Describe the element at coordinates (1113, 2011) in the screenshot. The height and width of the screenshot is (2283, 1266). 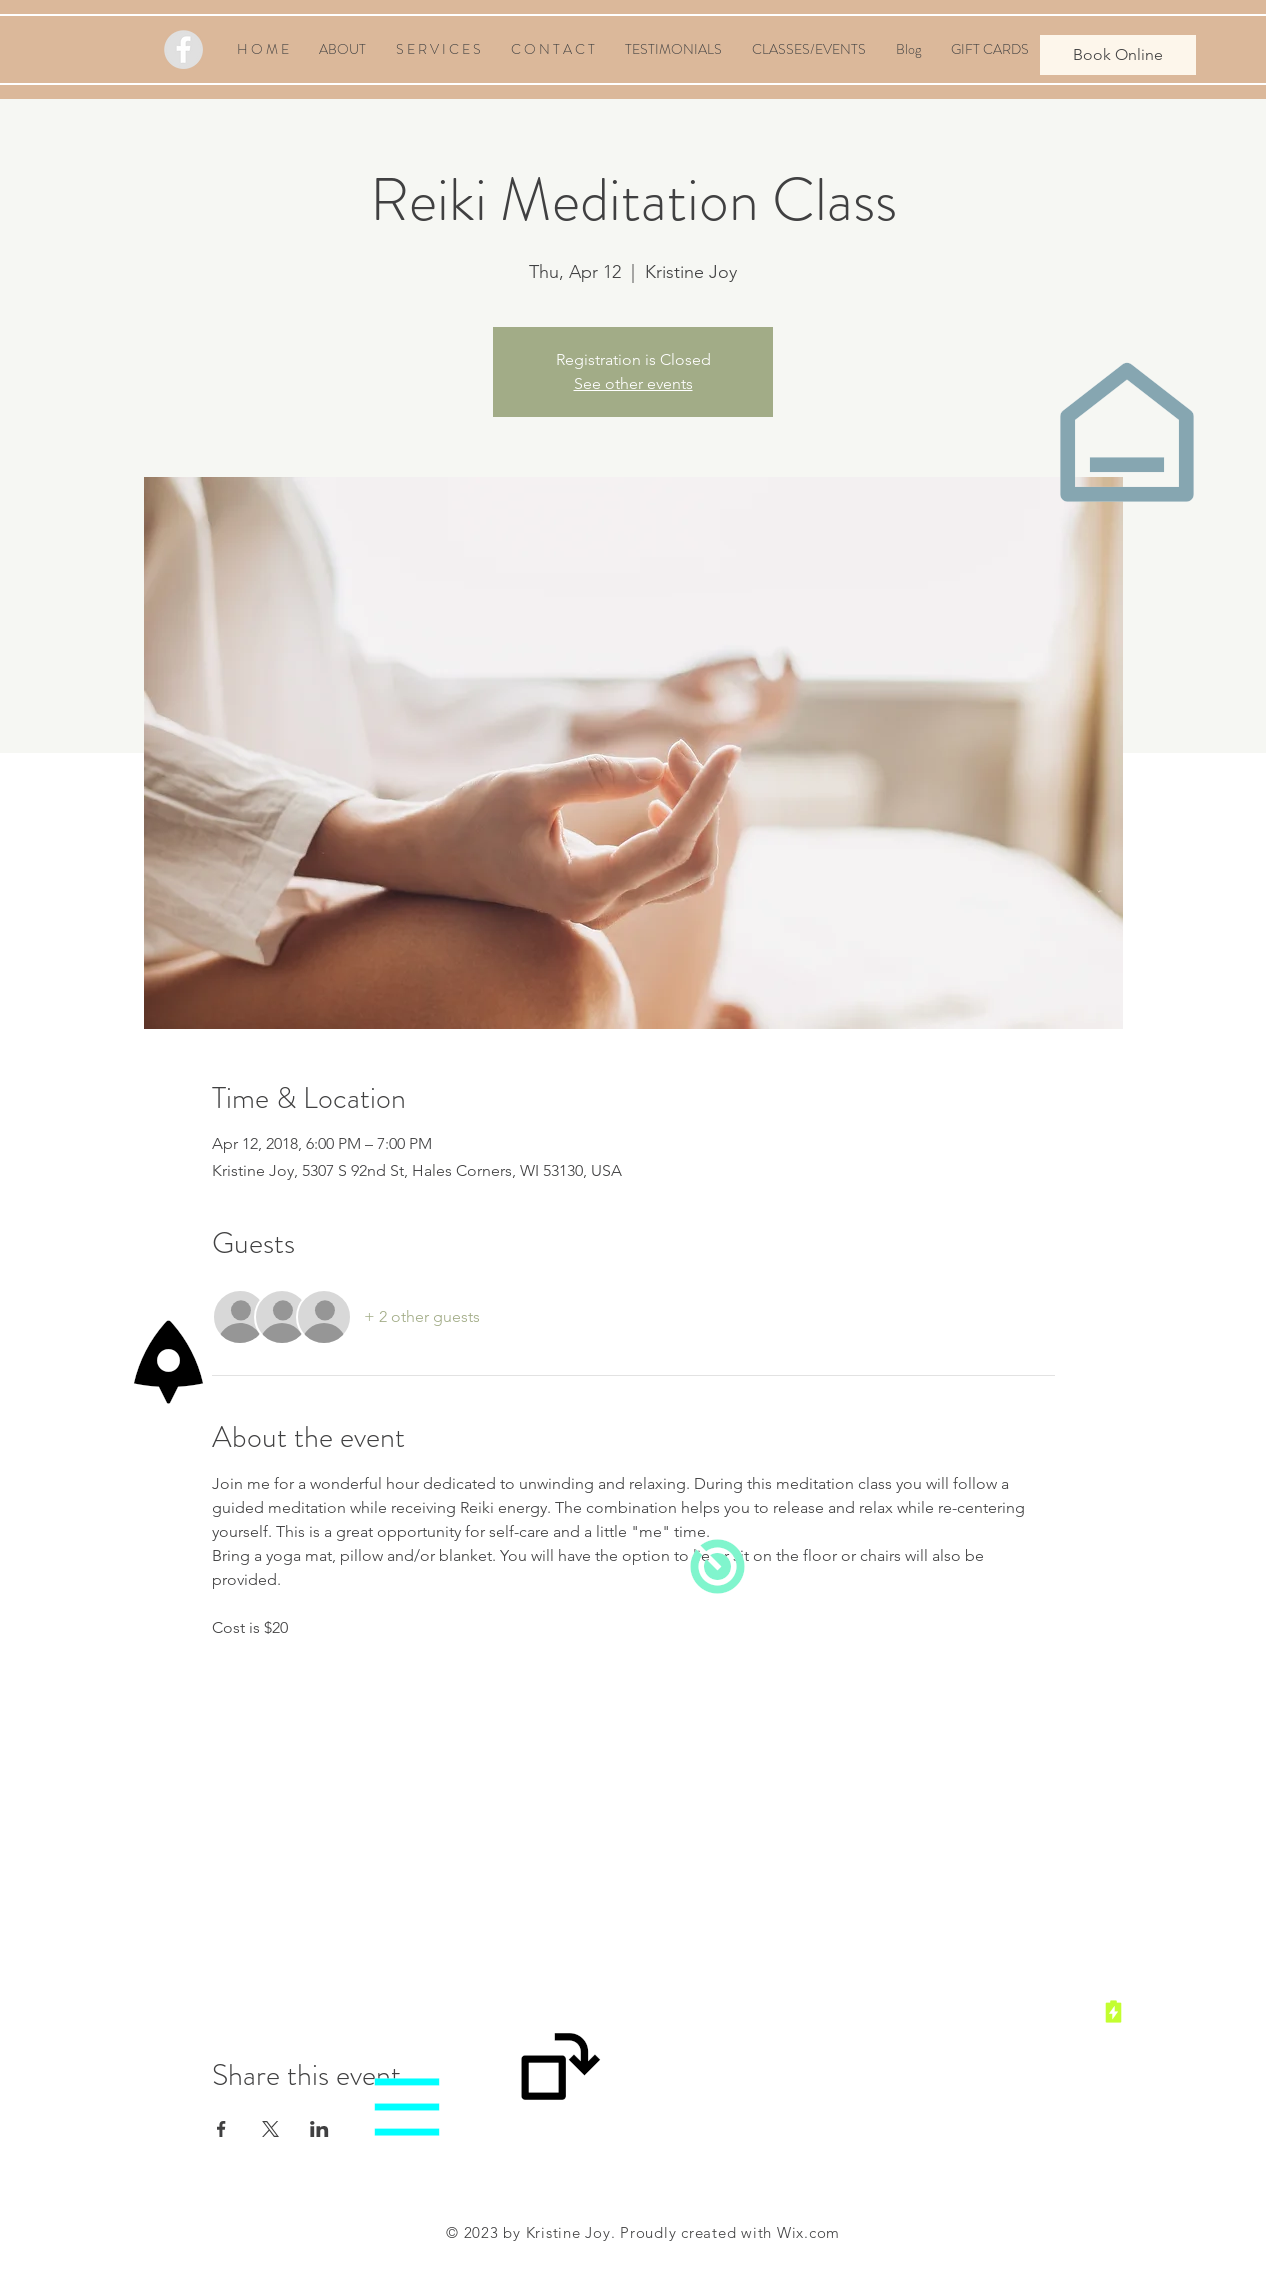
I see `battery charging status indicator` at that location.